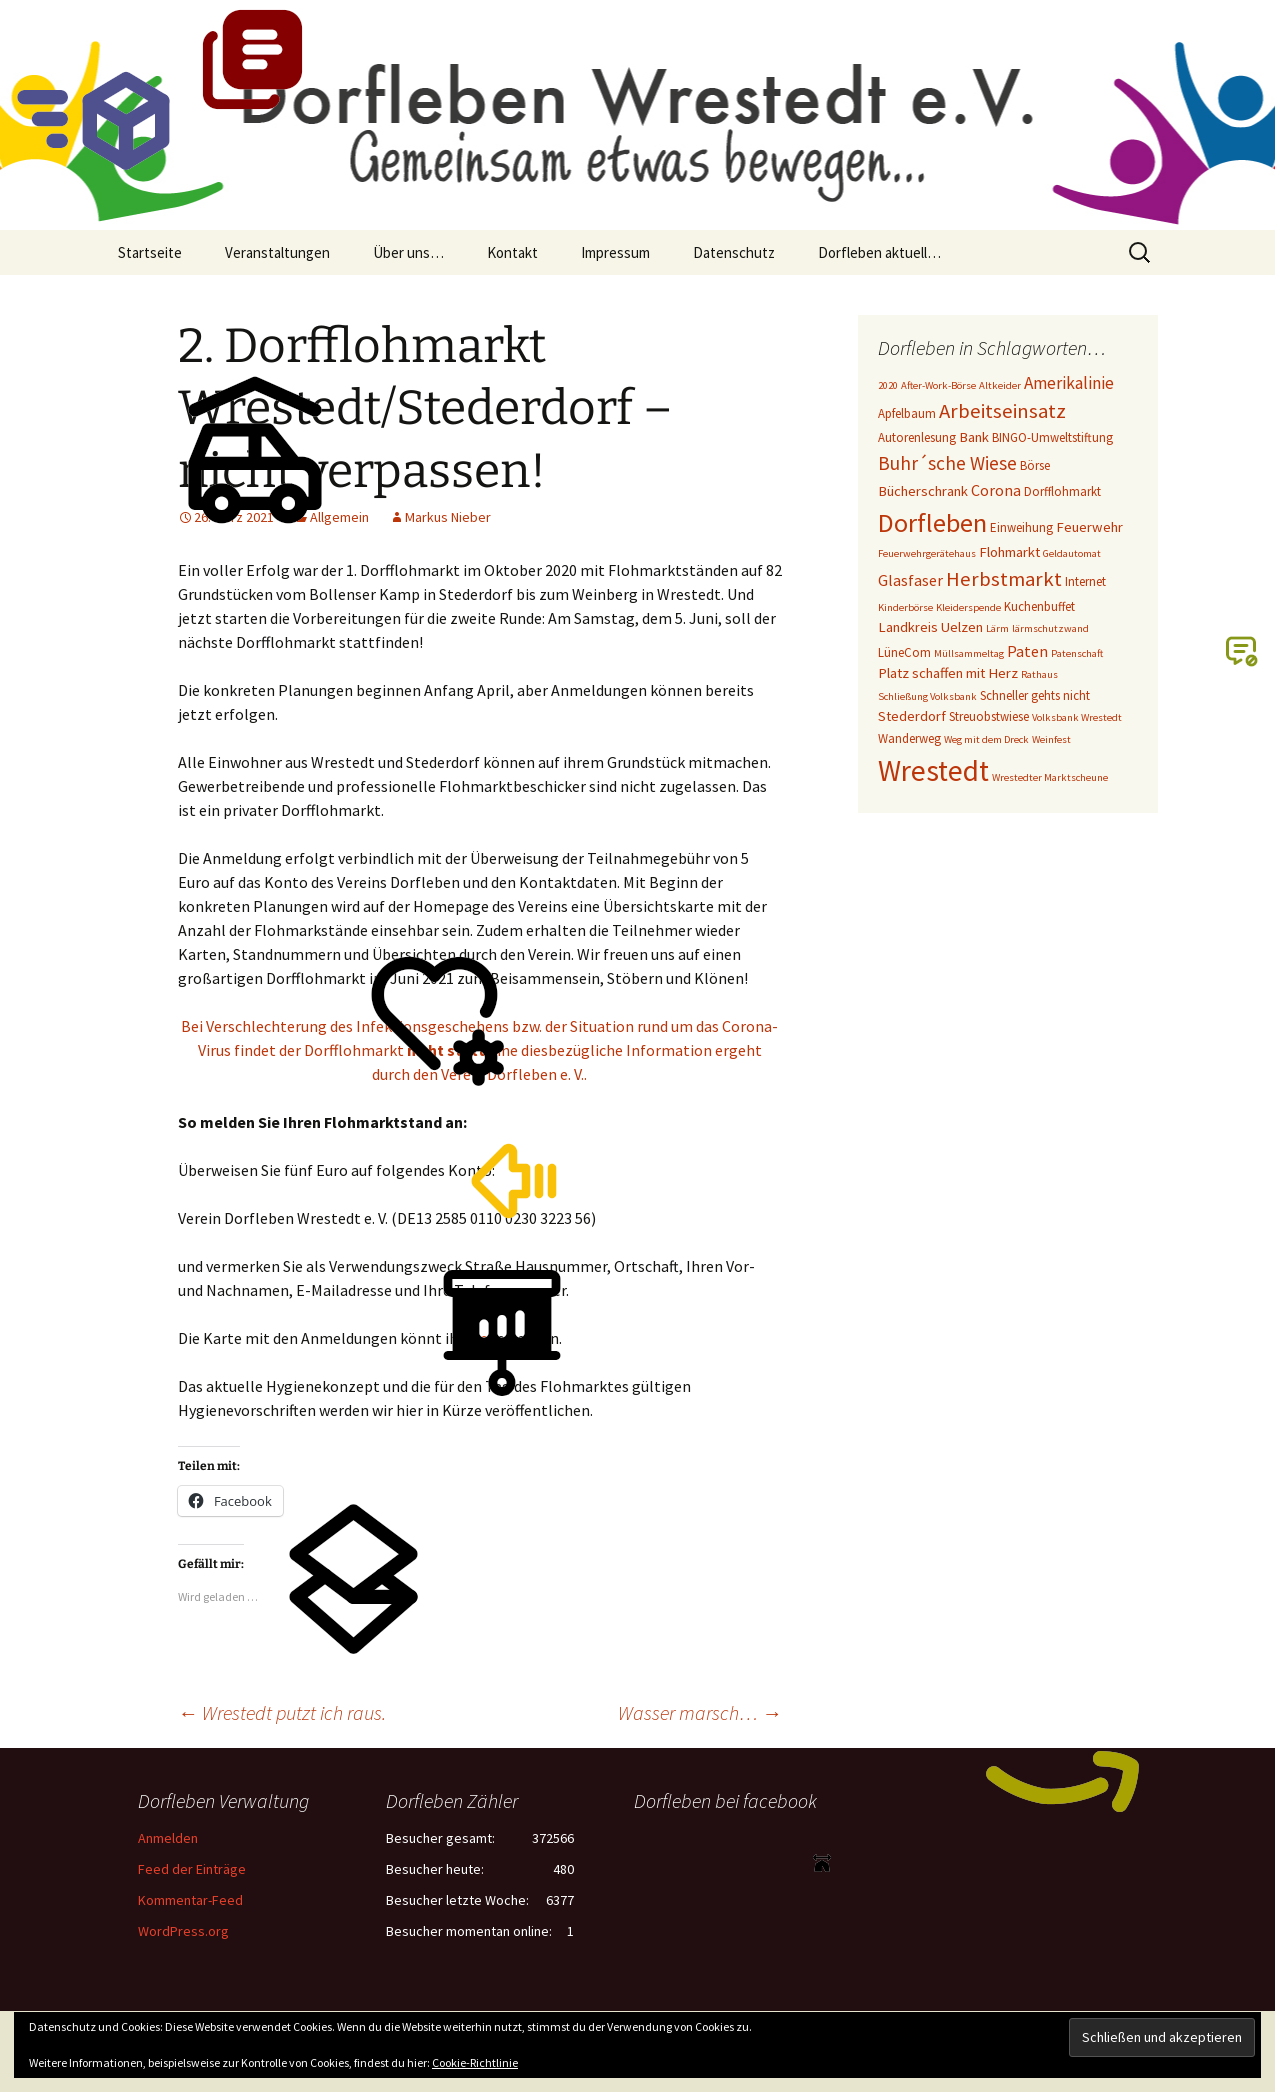 The height and width of the screenshot is (2092, 1275). Describe the element at coordinates (353, 1575) in the screenshot. I see `open superhuman email app` at that location.